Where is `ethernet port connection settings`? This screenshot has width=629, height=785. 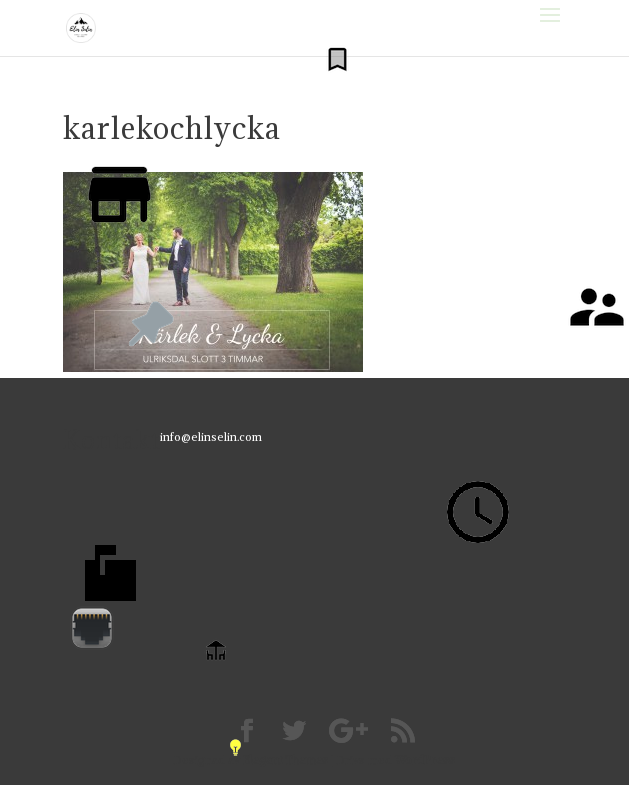 ethernet port connection settings is located at coordinates (92, 628).